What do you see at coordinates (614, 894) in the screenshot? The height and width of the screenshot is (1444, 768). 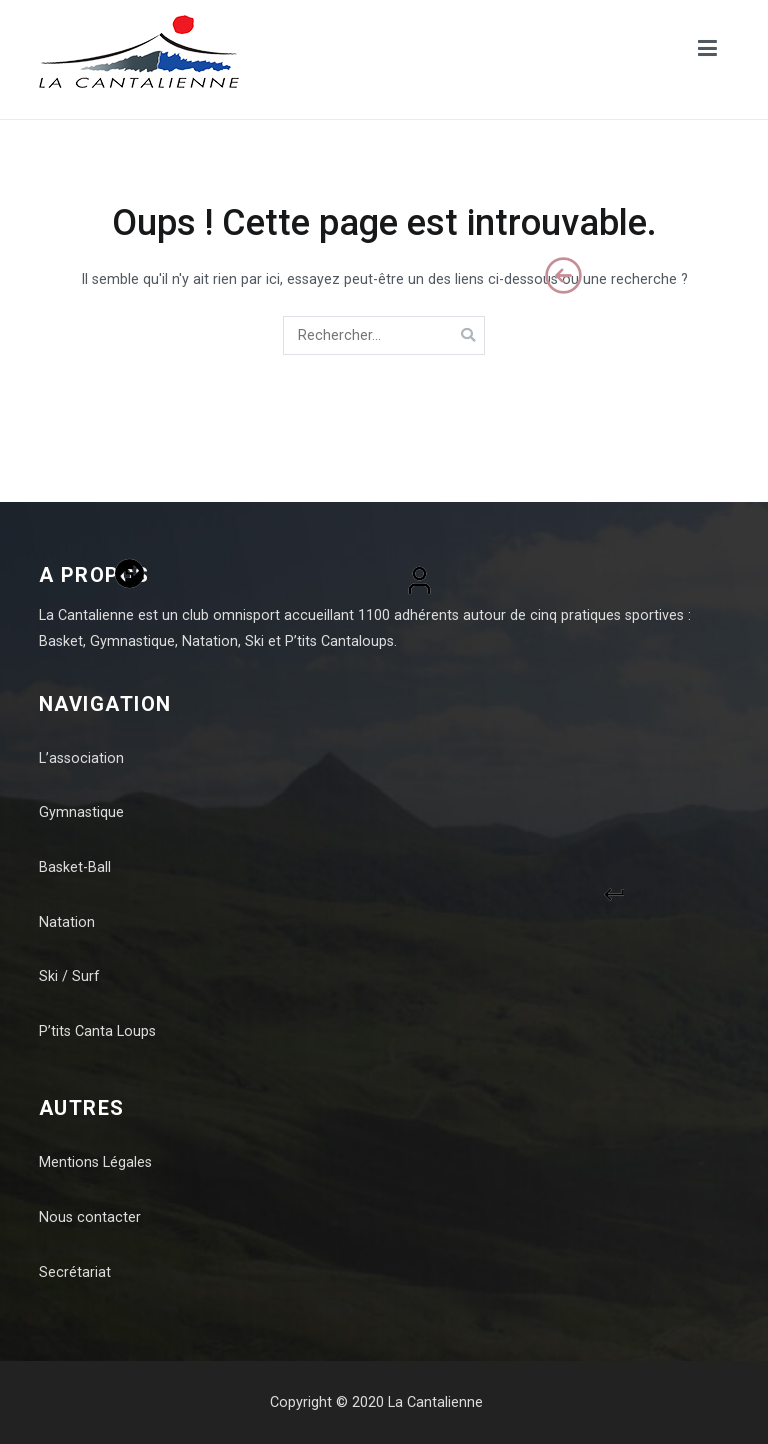 I see `submit or confirm text input` at bounding box center [614, 894].